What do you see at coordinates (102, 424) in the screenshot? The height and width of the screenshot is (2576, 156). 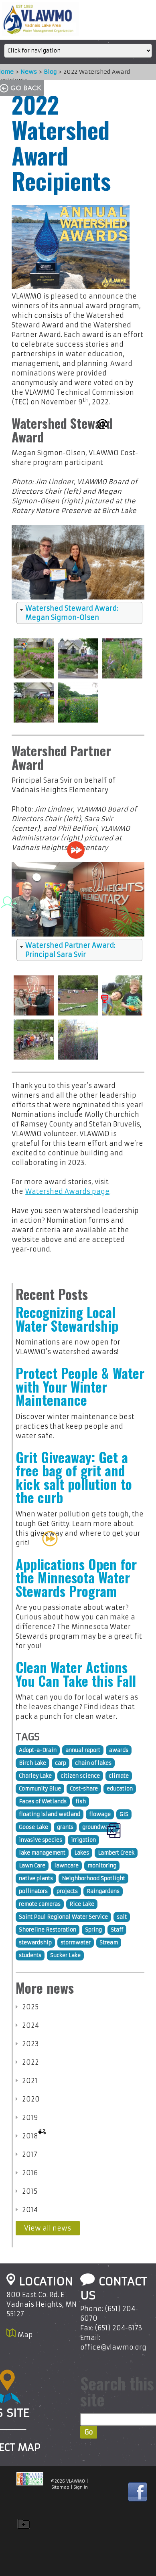 I see `enter or view email address` at bounding box center [102, 424].